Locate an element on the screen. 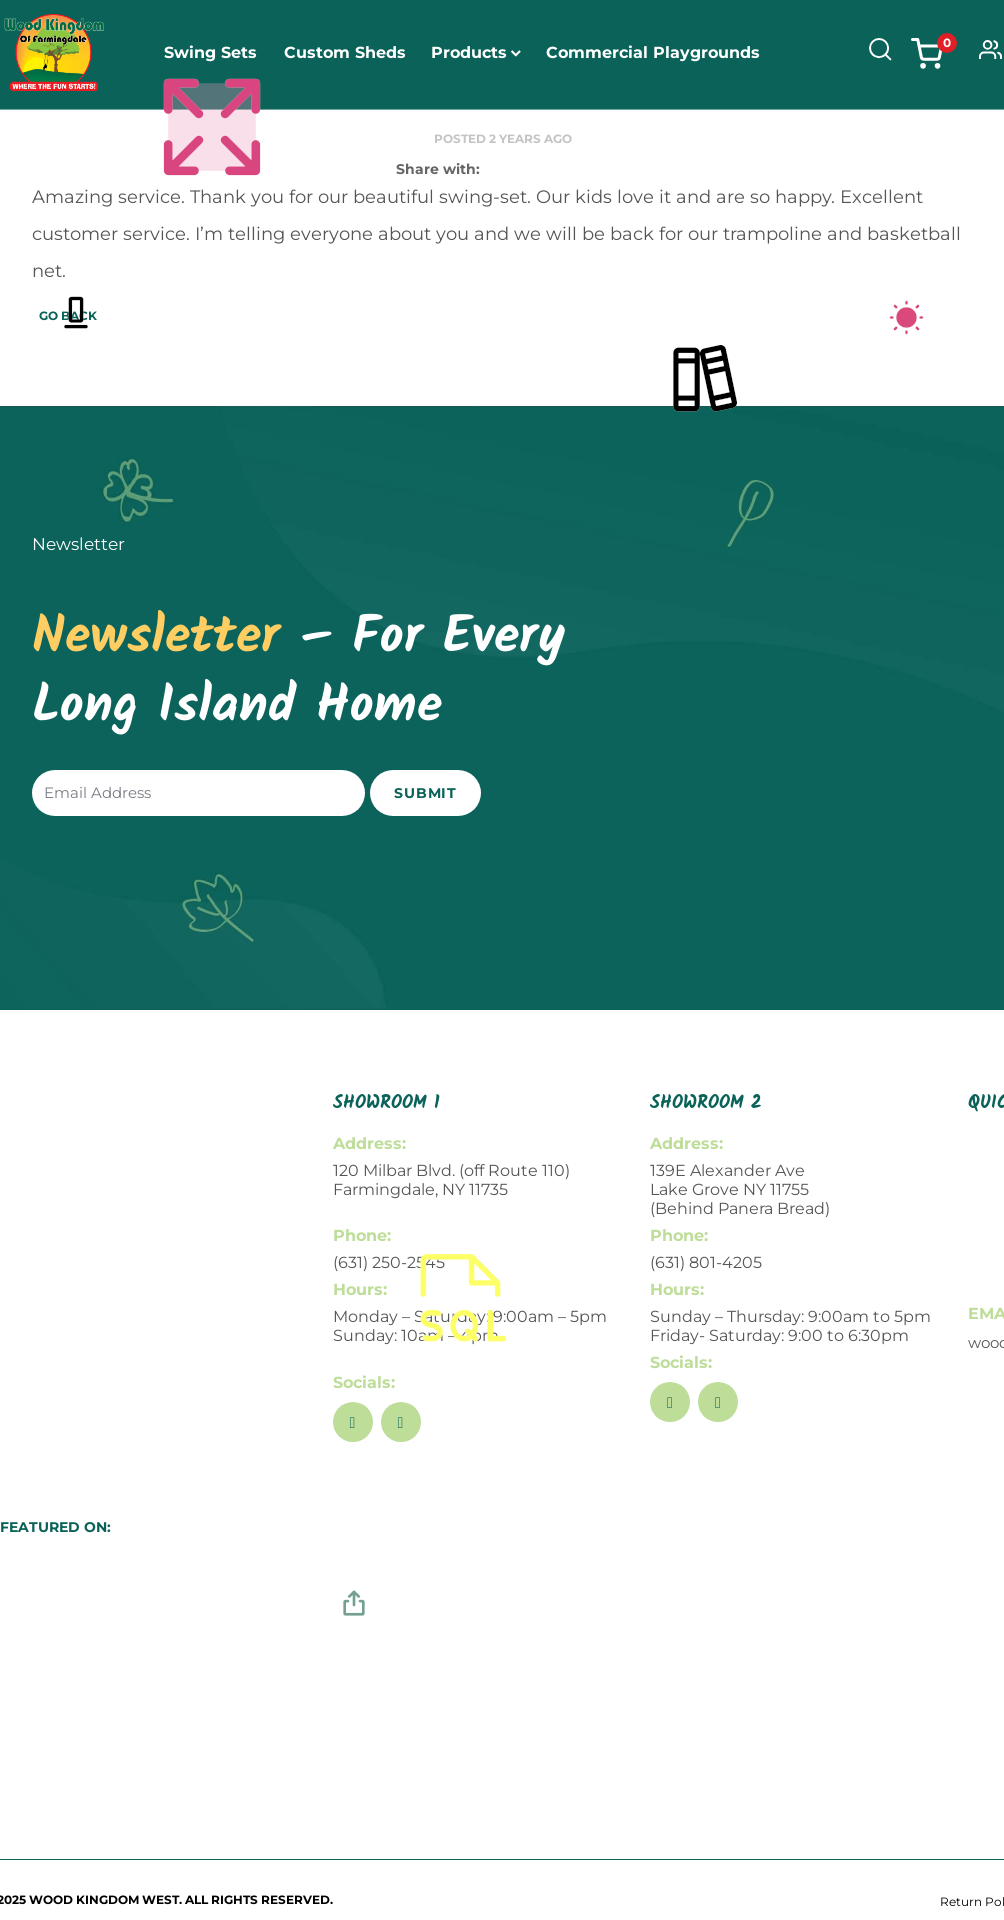 This screenshot has height=1920, width=1004. expand to fullscreen mode is located at coordinates (212, 127).